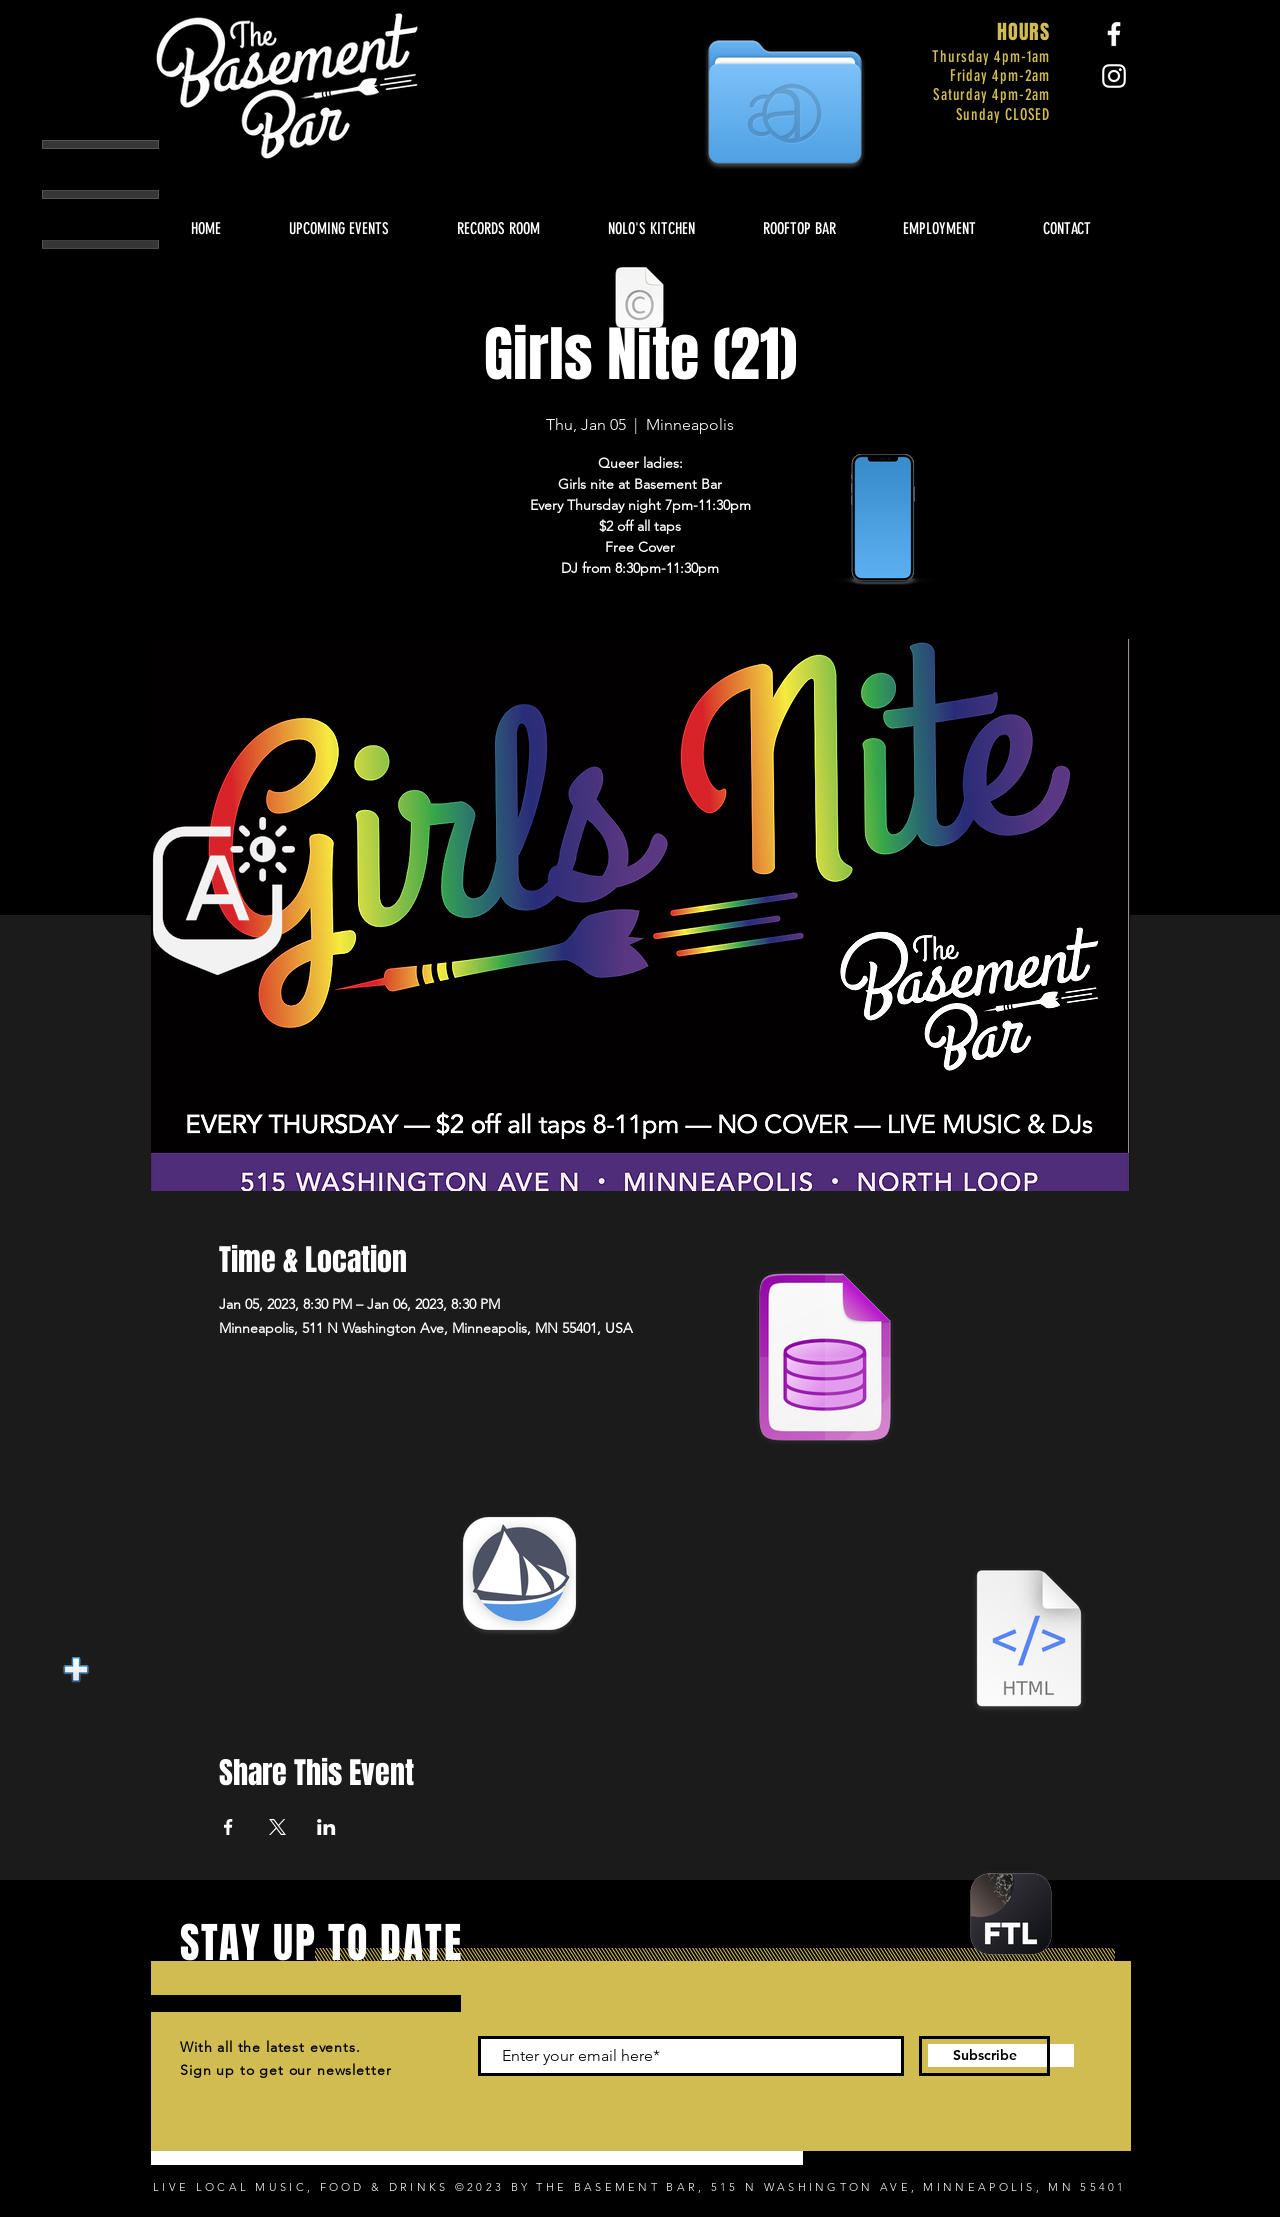  What do you see at coordinates (224, 896) in the screenshot?
I see `adjust keyboard backlight brightness` at bounding box center [224, 896].